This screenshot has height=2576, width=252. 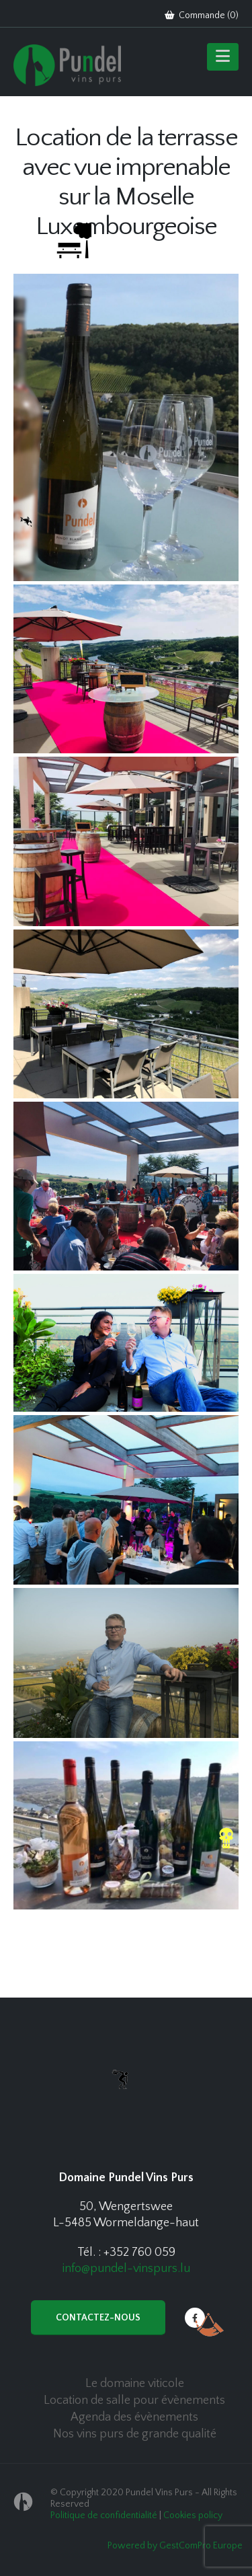 What do you see at coordinates (26, 521) in the screenshot?
I see `indicates predator-prey relationship in a game` at bounding box center [26, 521].